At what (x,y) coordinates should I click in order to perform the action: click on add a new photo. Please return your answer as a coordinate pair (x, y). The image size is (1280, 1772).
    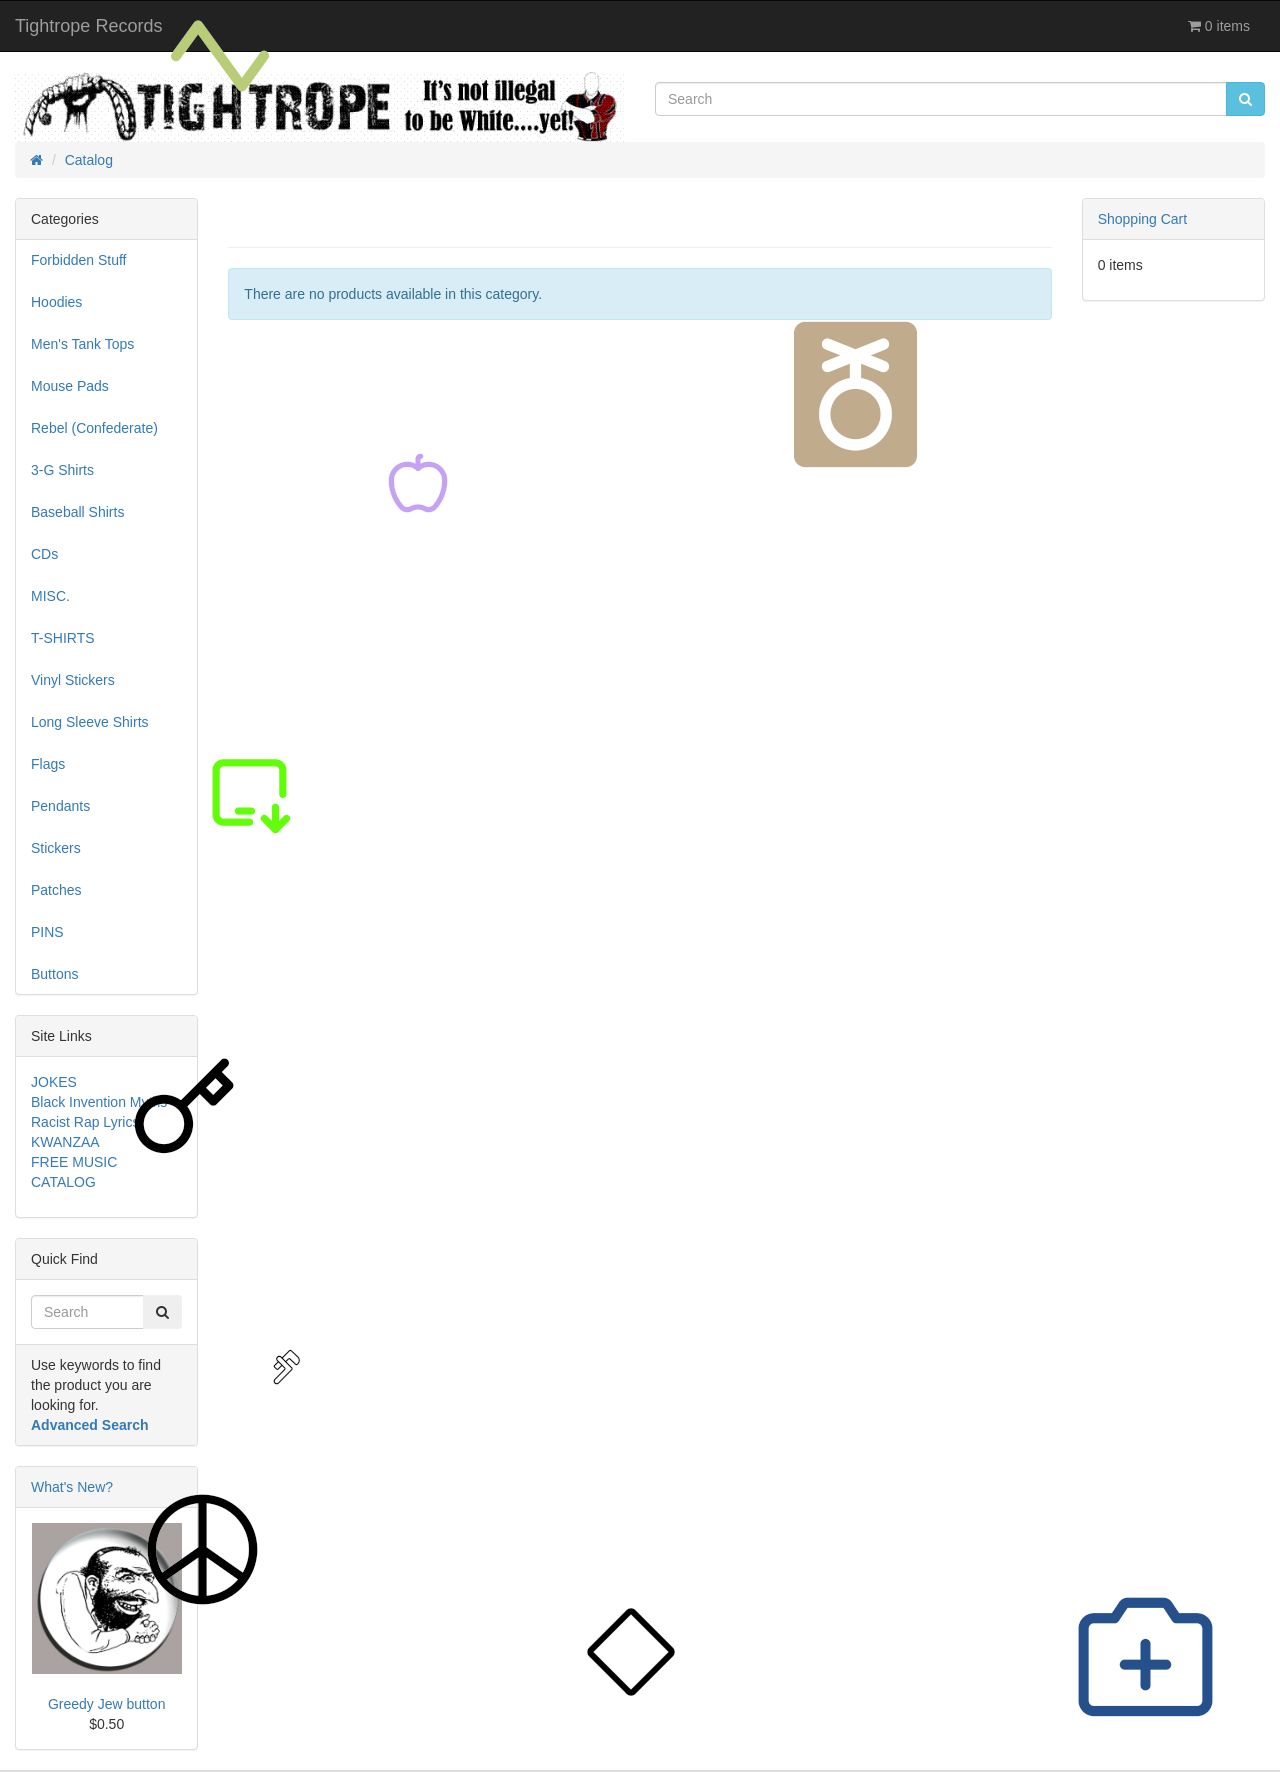
    Looking at the image, I should click on (1145, 1659).